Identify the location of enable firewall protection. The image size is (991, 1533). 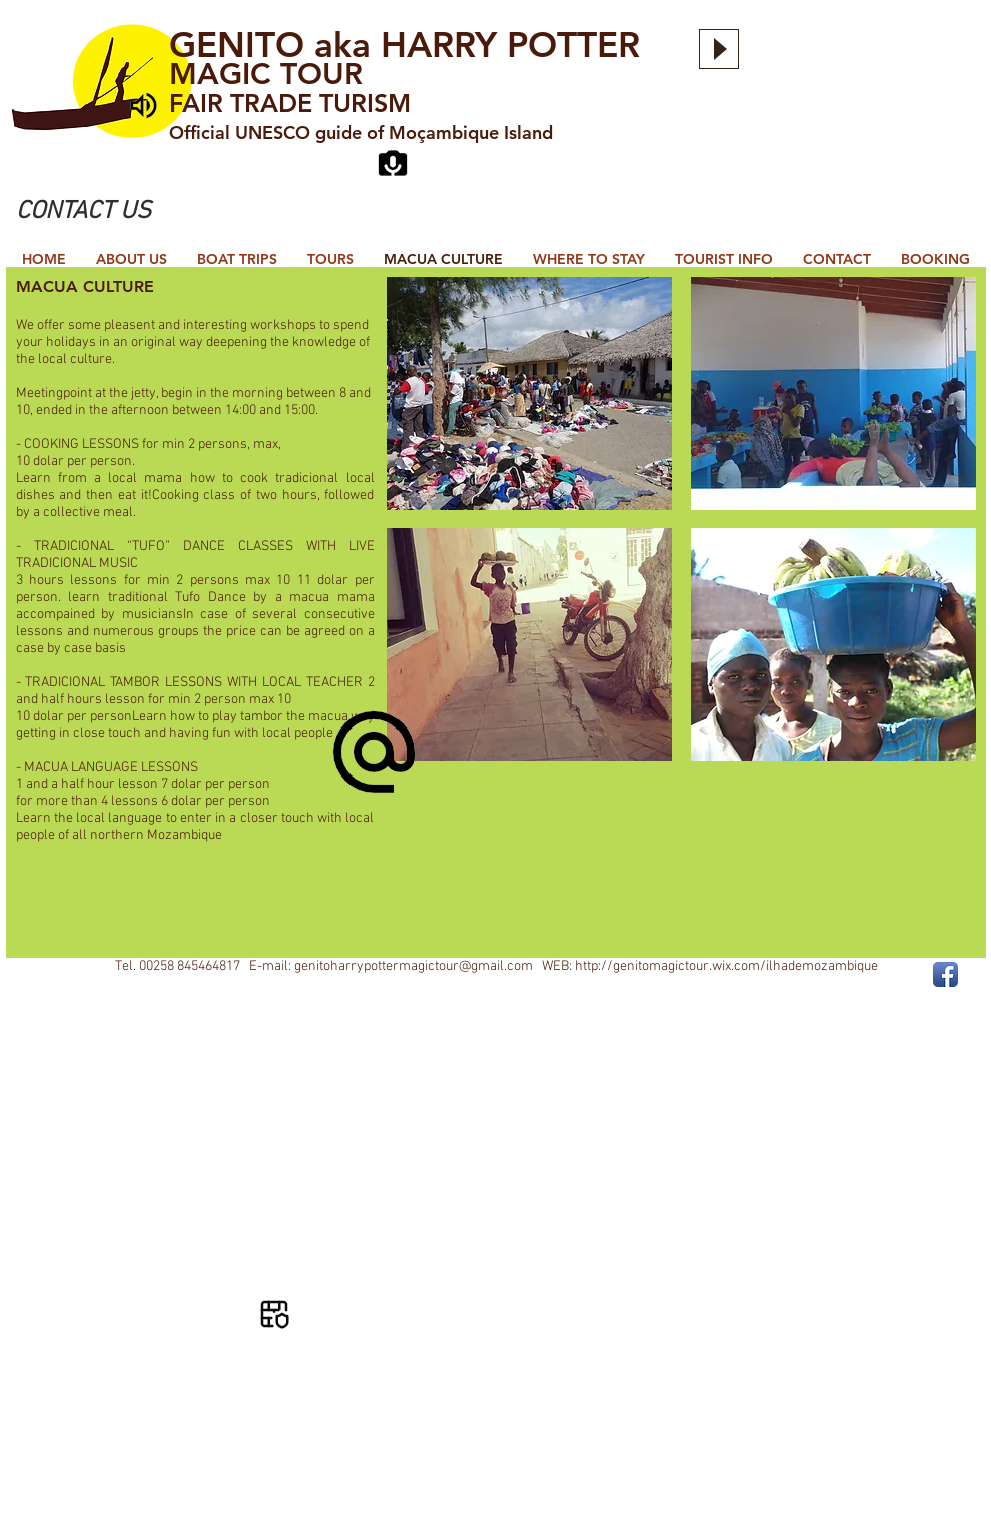
(274, 1314).